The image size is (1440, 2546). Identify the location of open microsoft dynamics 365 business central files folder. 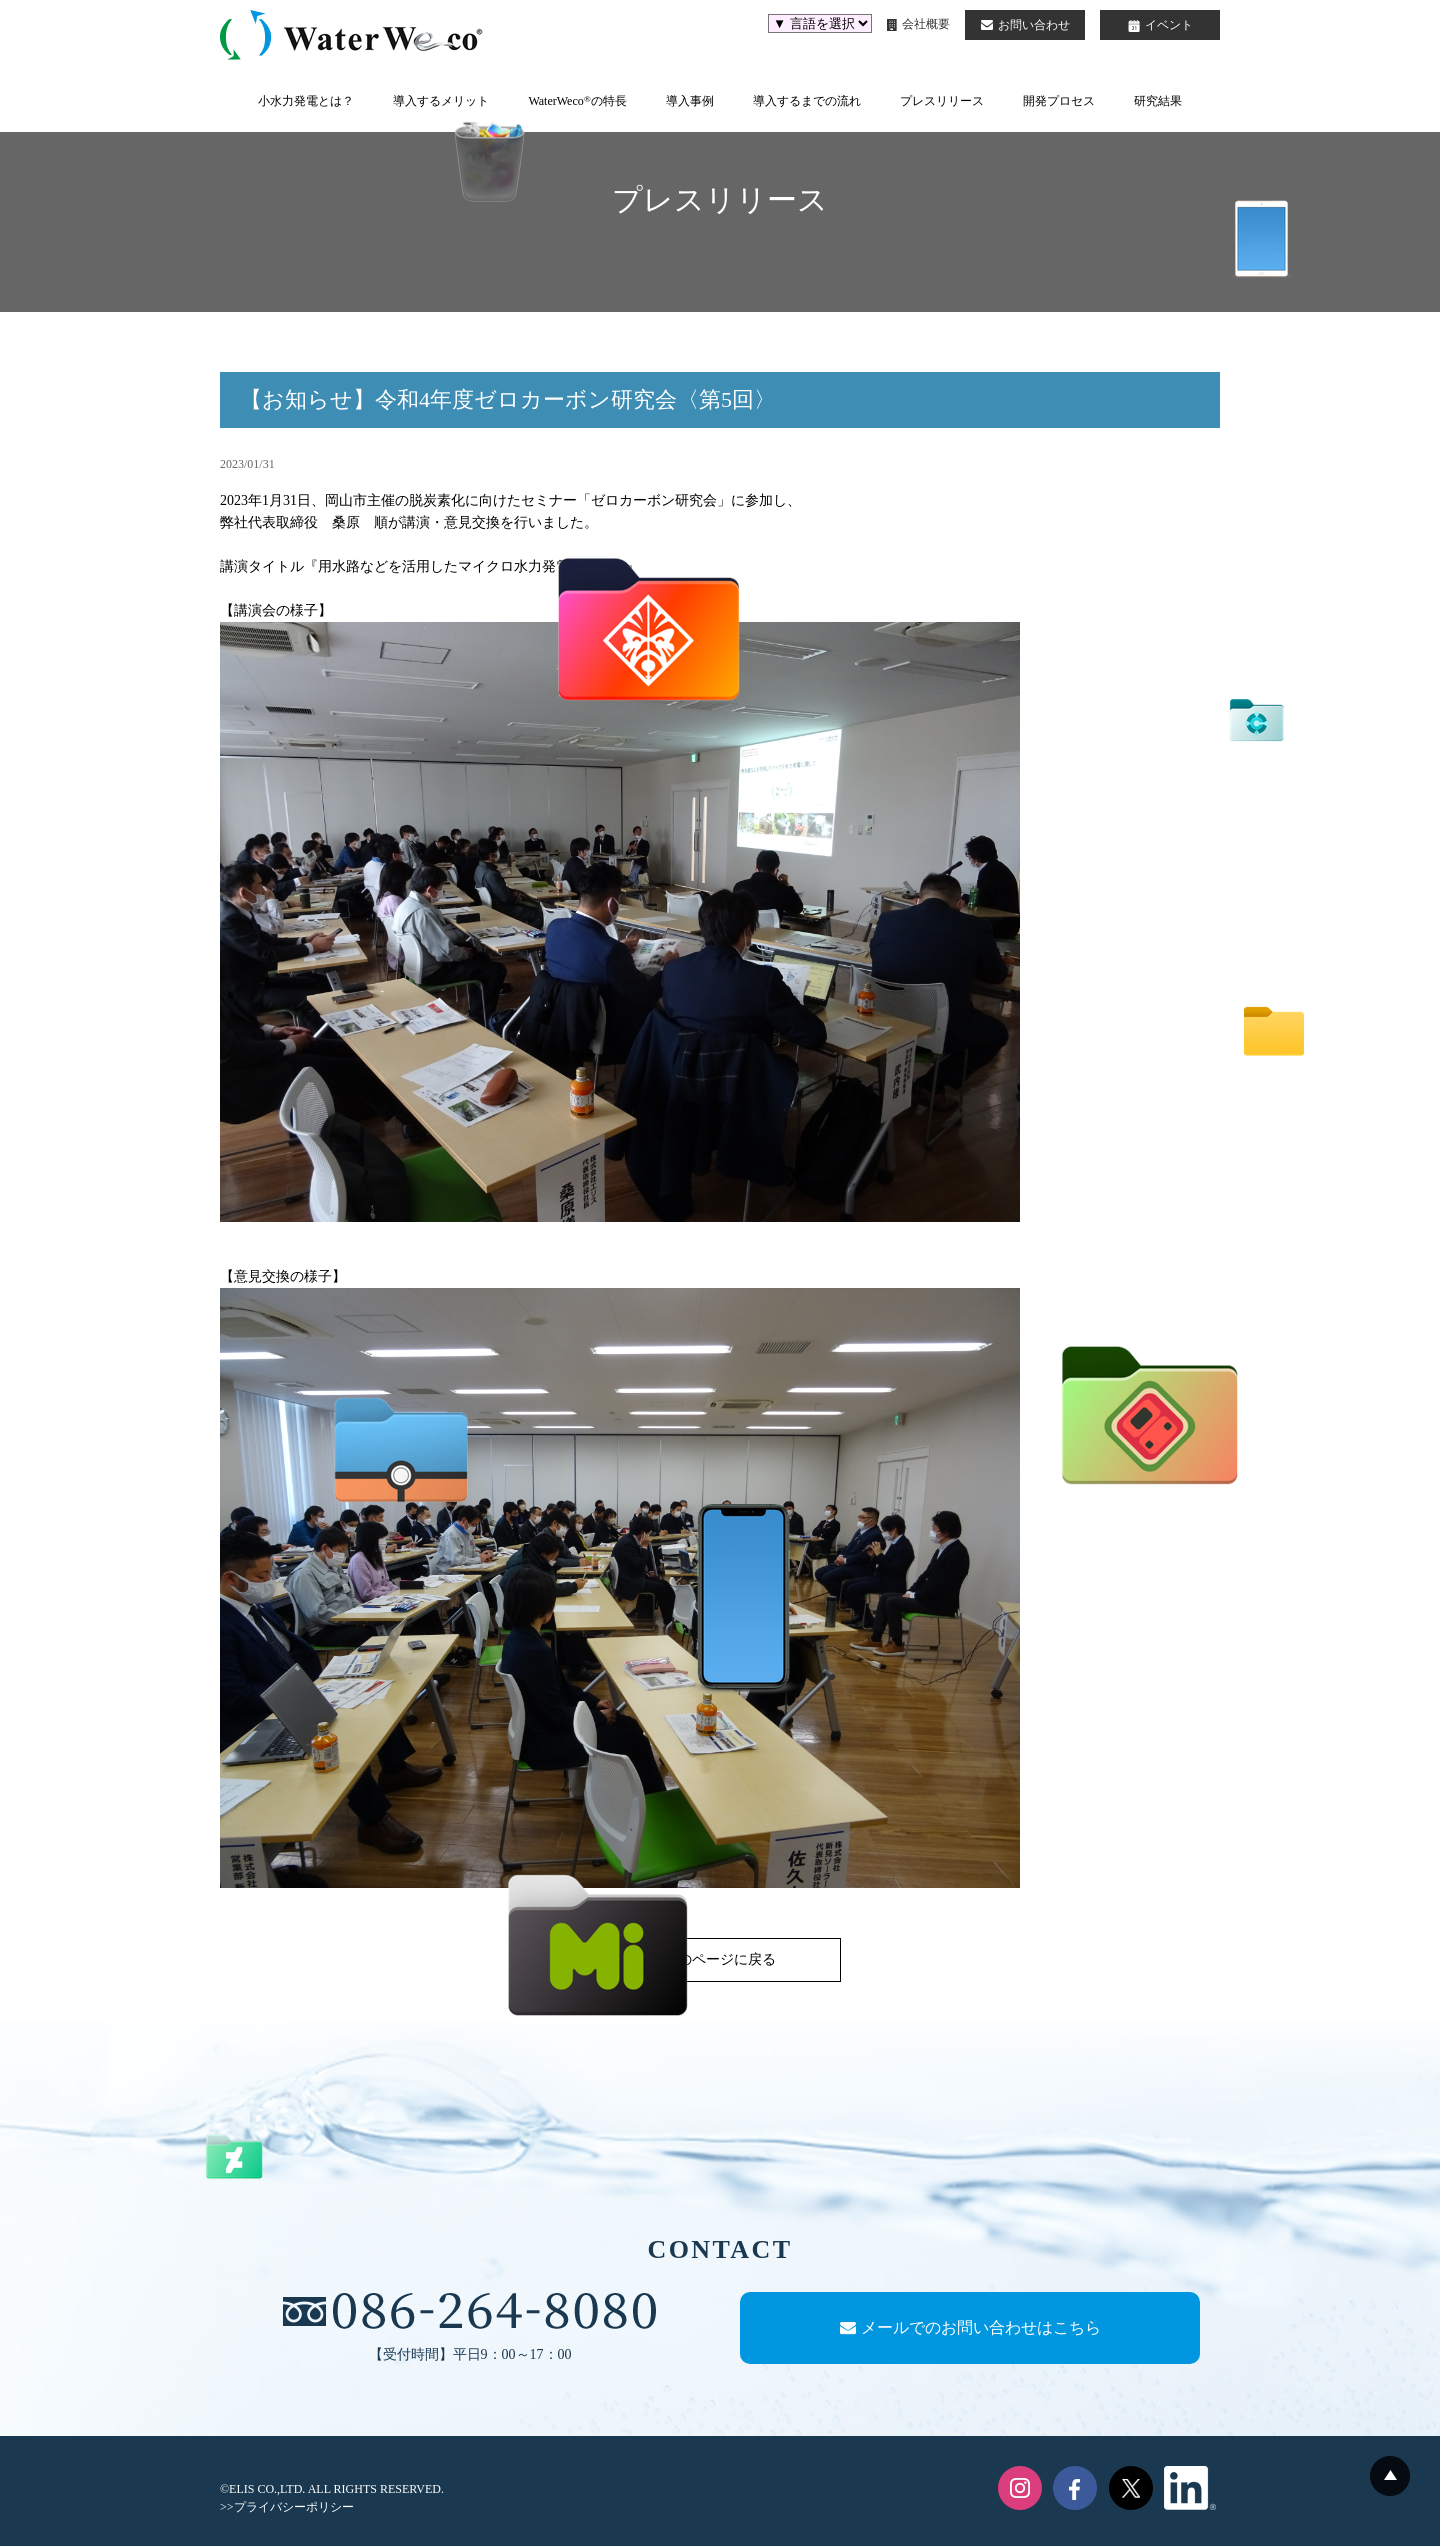
(1256, 721).